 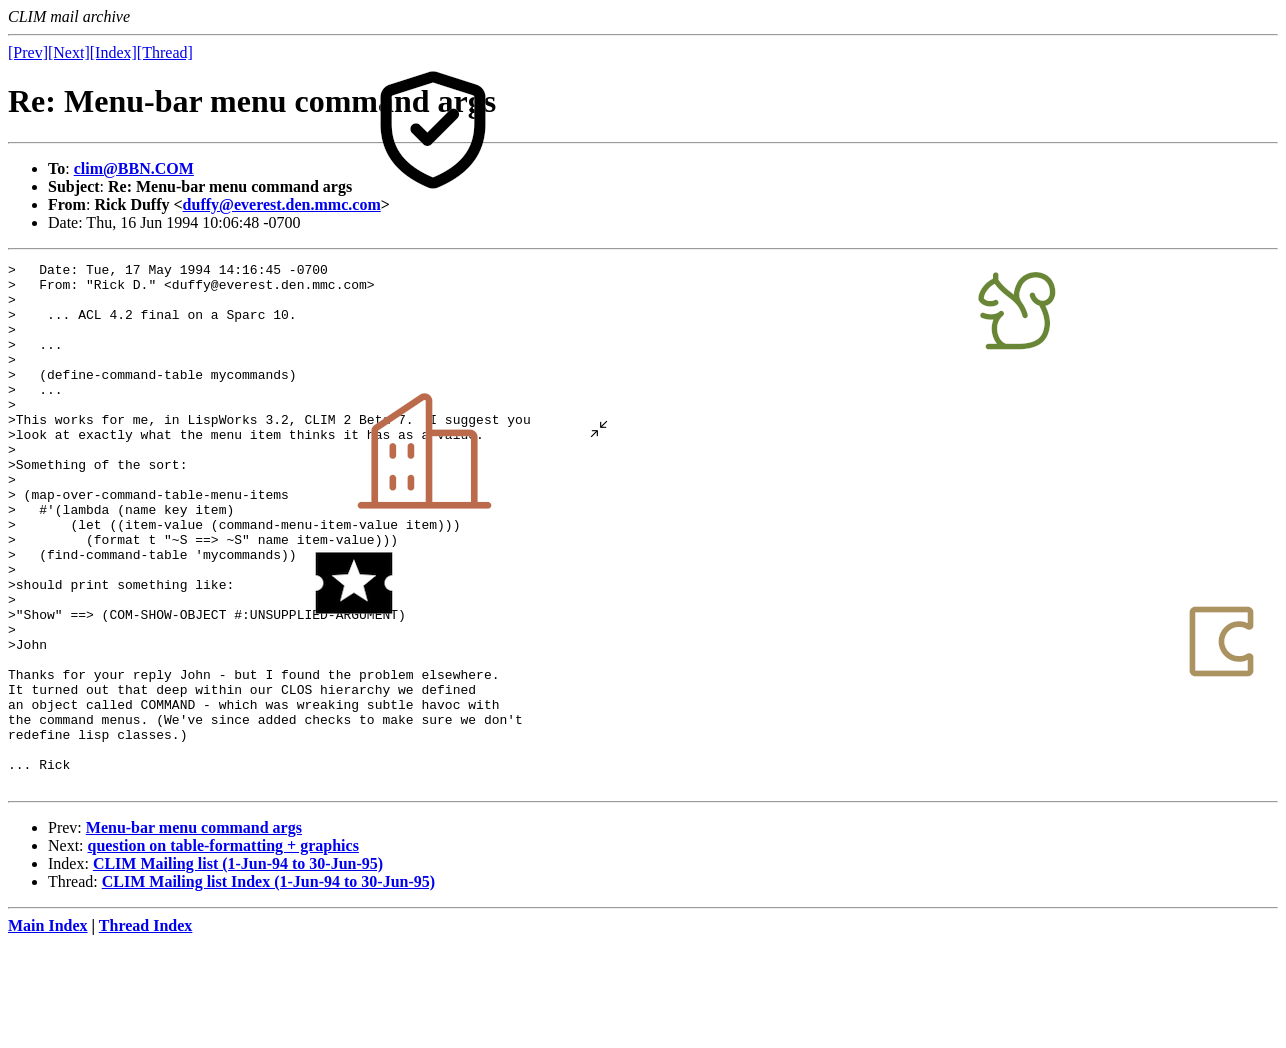 What do you see at coordinates (433, 131) in the screenshot?
I see `indicates verified security or protection status` at bounding box center [433, 131].